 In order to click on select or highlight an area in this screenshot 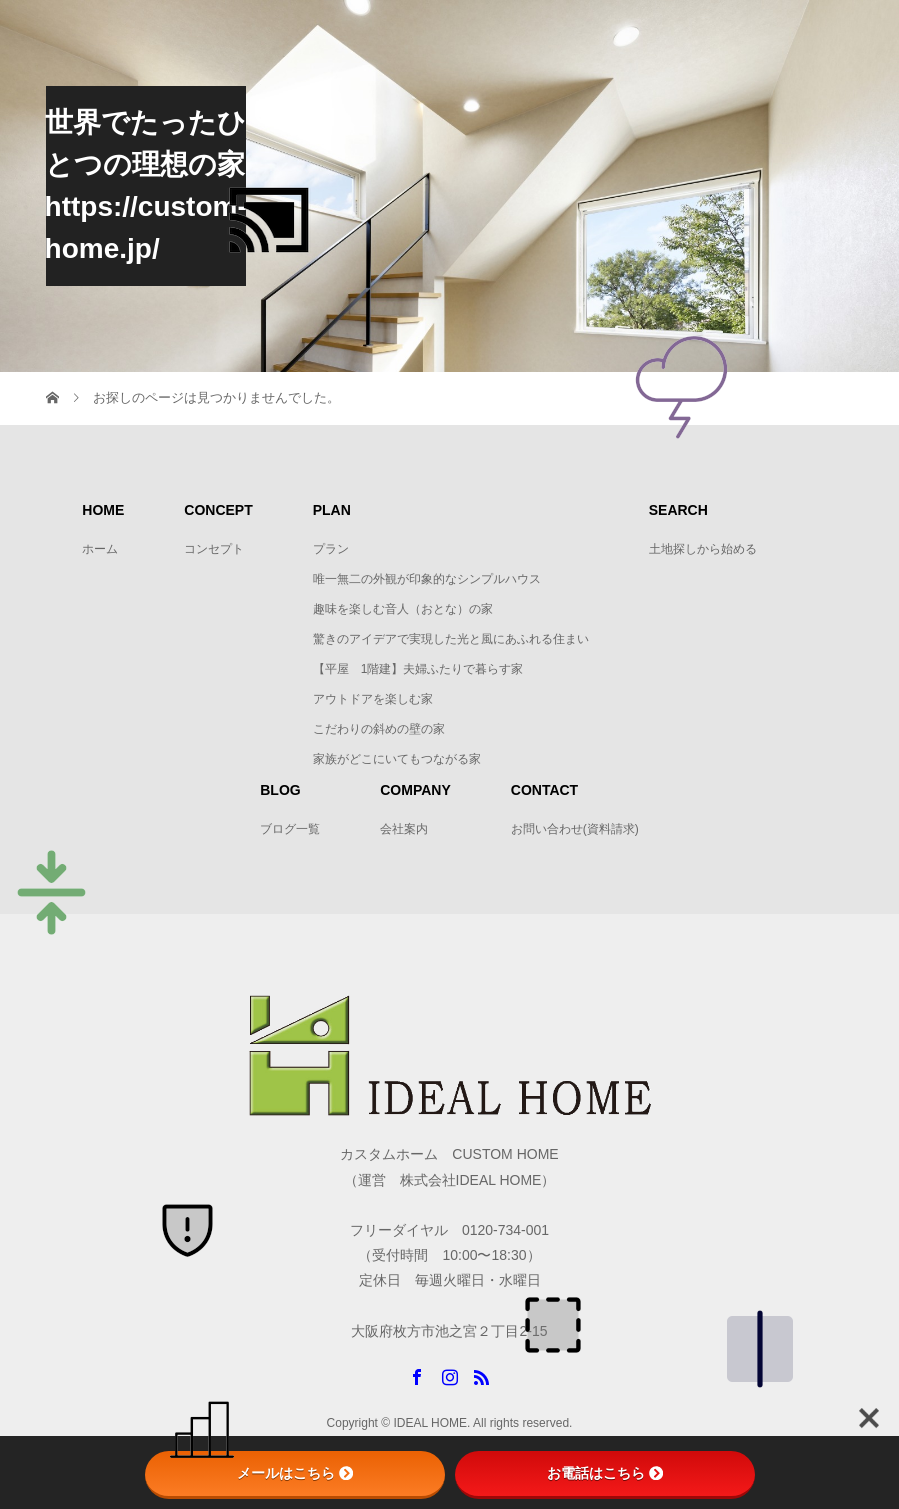, I will do `click(553, 1325)`.